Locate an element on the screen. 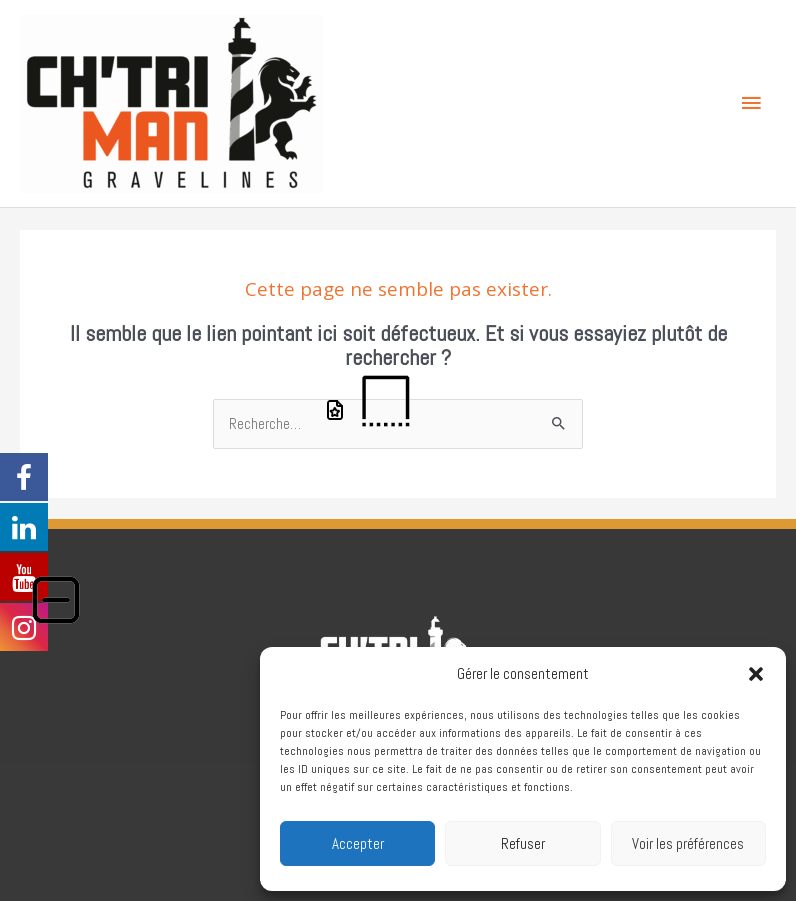 The width and height of the screenshot is (796, 901). flat dry laundry care instruction is located at coordinates (56, 600).